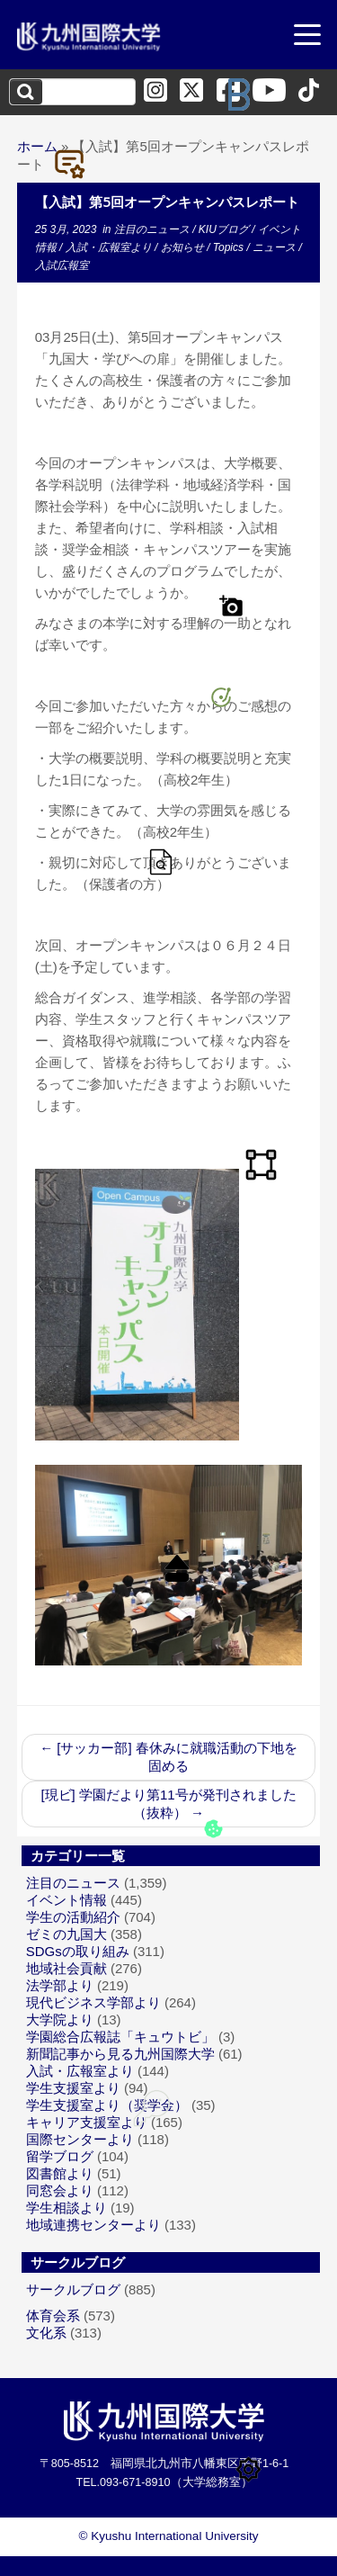  What do you see at coordinates (177, 1568) in the screenshot?
I see `eject media or disc from player` at bounding box center [177, 1568].